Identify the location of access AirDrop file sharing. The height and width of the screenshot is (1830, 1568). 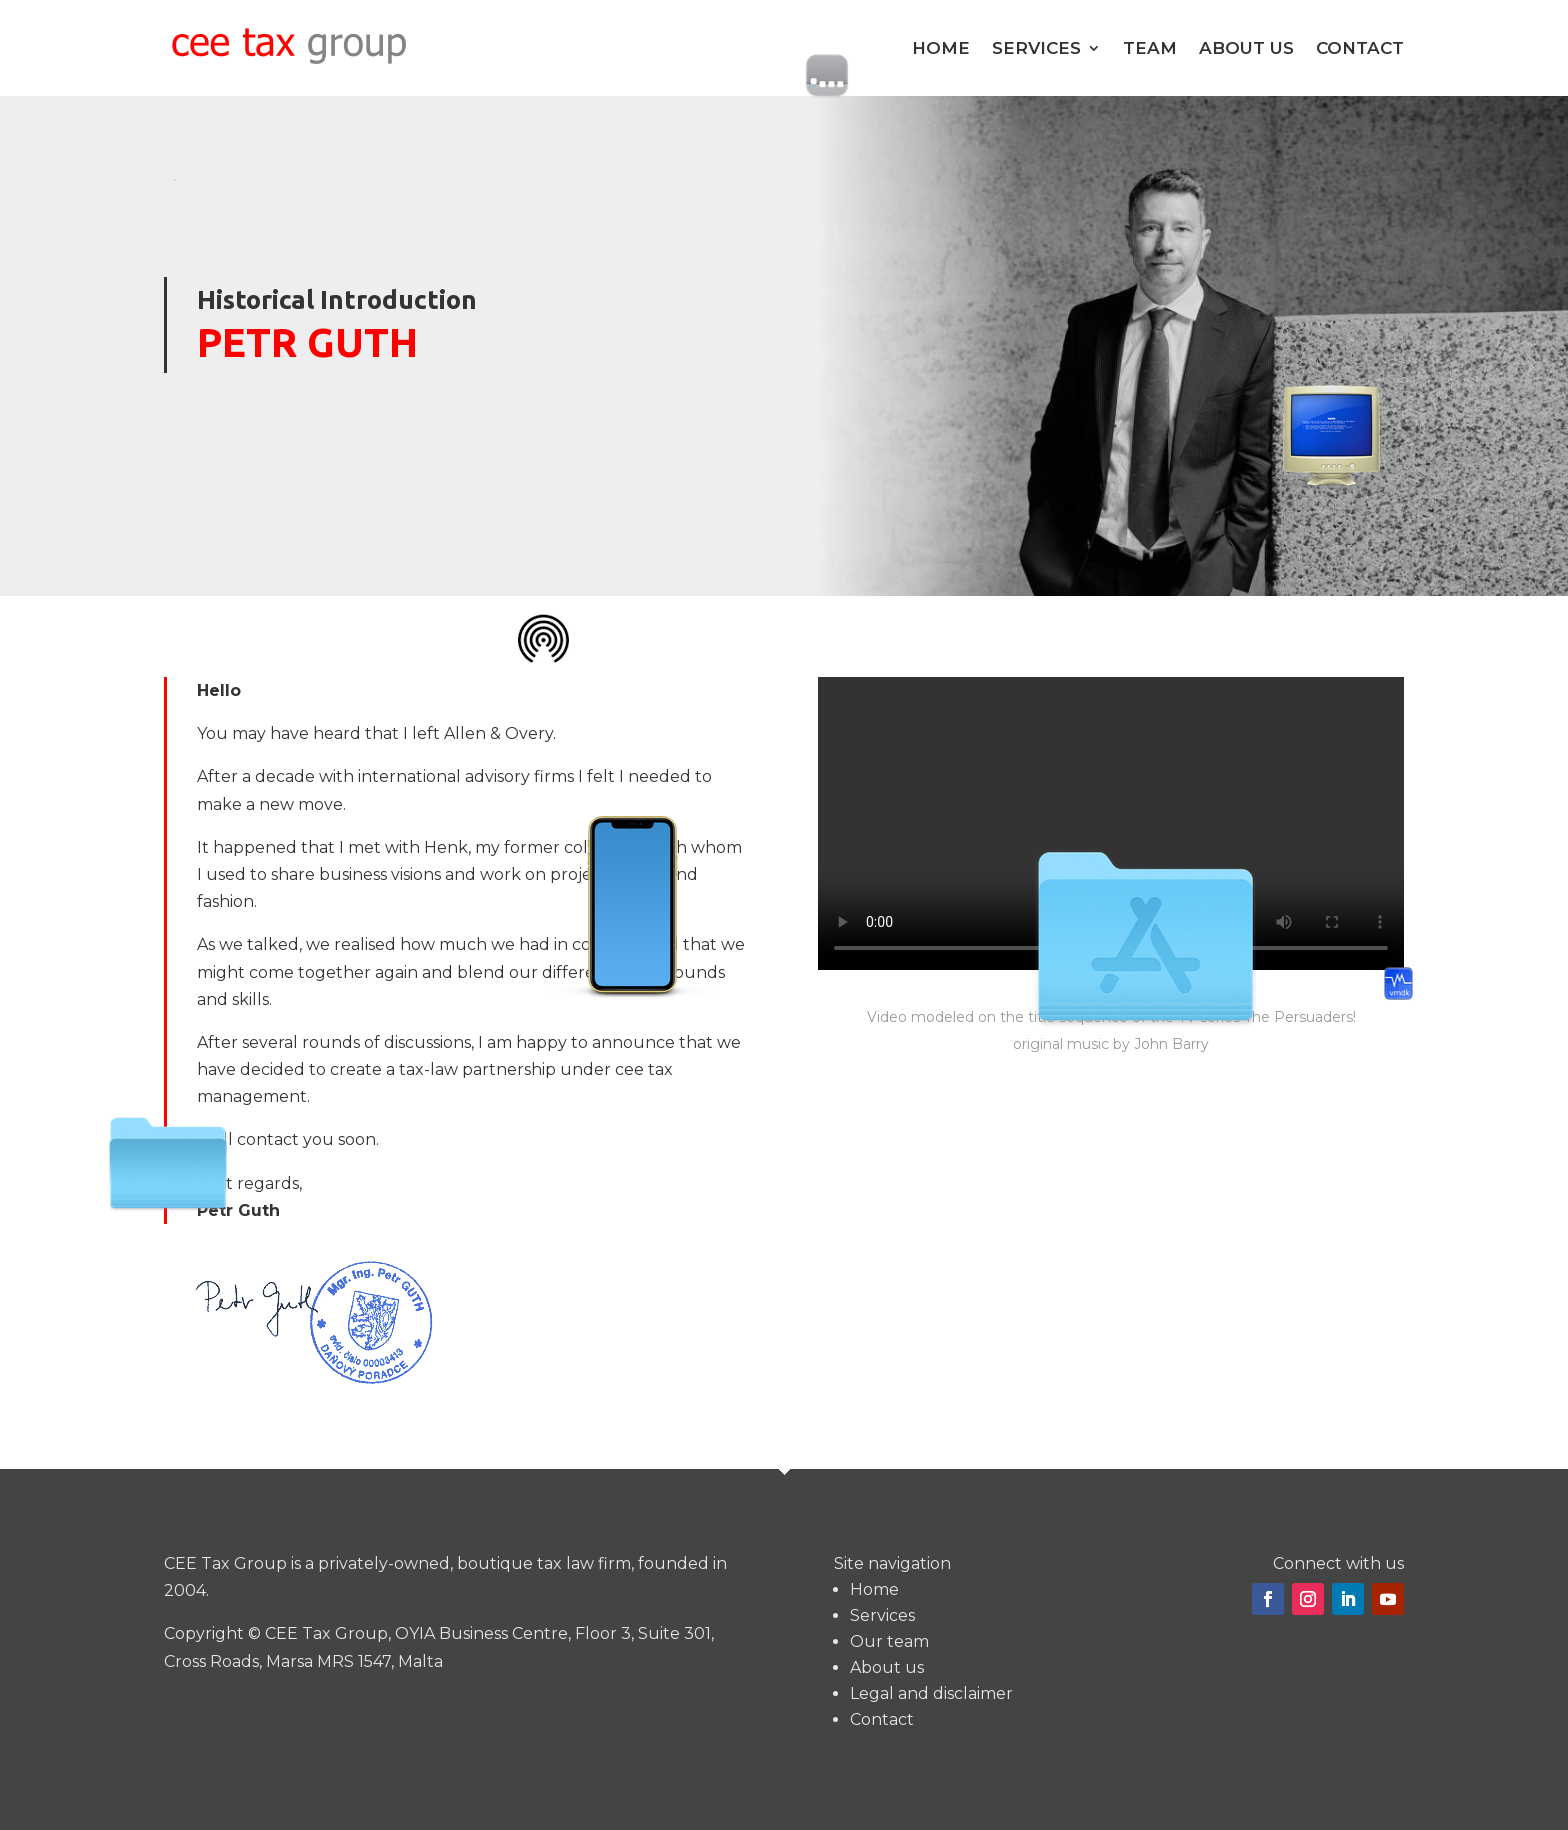
(543, 638).